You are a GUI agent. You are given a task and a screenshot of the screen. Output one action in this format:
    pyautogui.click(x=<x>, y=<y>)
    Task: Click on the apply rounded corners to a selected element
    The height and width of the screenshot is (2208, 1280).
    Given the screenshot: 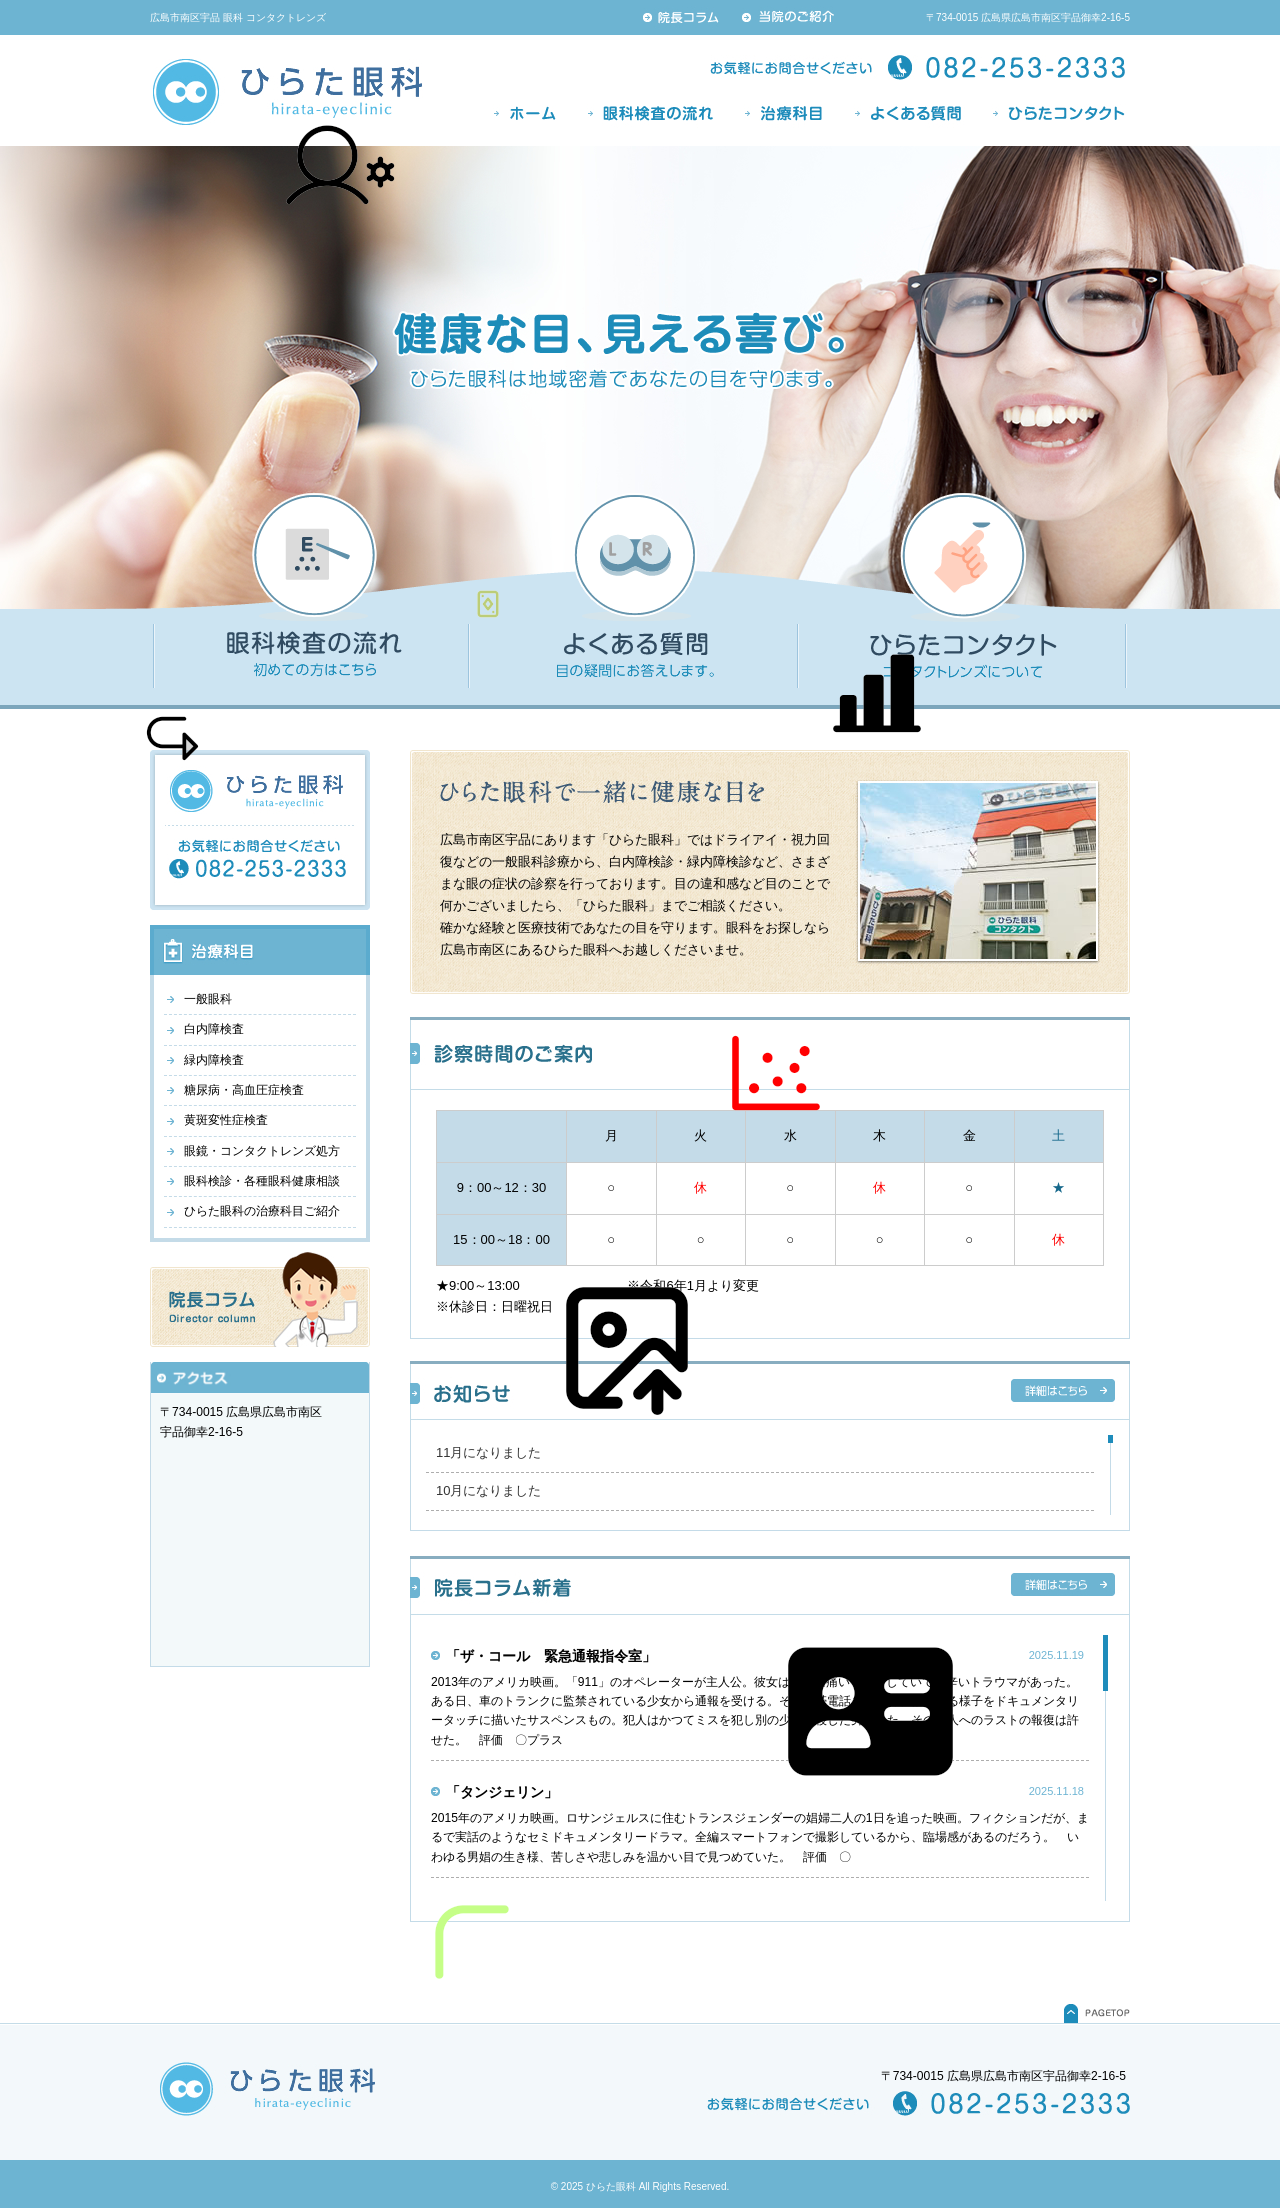 What is the action you would take?
    pyautogui.click(x=472, y=1942)
    